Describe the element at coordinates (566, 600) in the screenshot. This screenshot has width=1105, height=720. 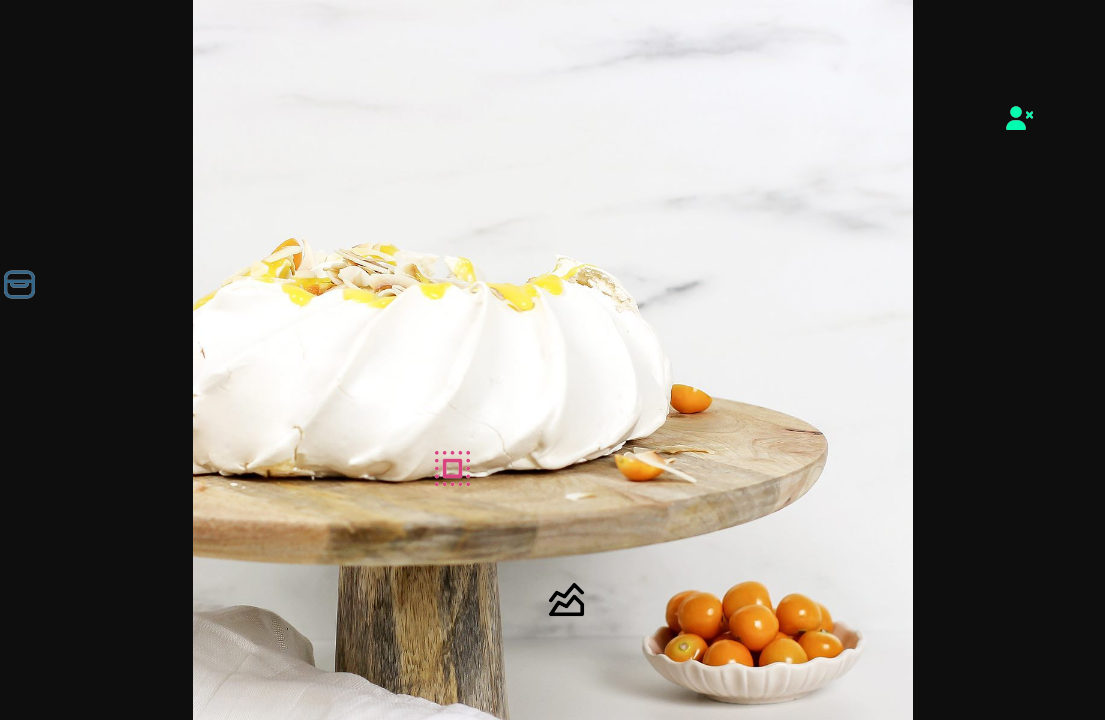
I see `view area chart with trend line overlay` at that location.